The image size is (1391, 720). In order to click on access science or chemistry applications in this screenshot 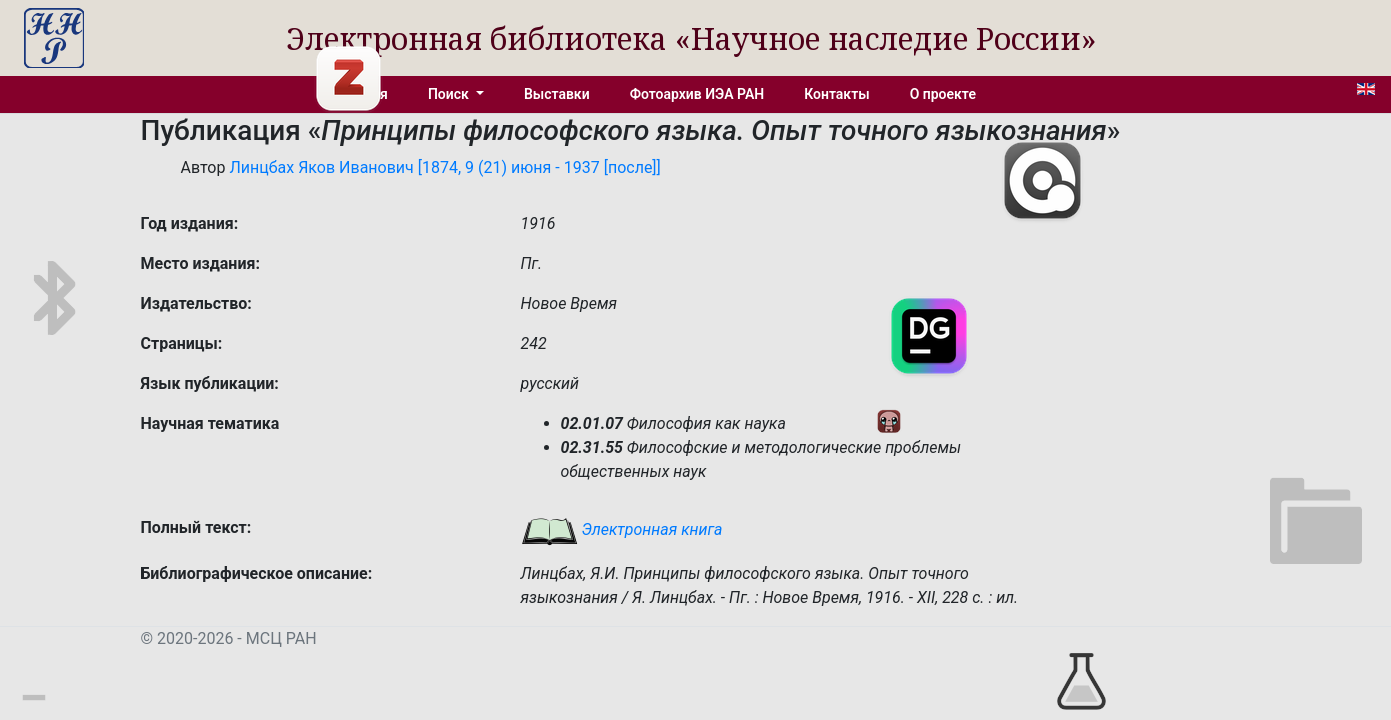, I will do `click(1081, 681)`.